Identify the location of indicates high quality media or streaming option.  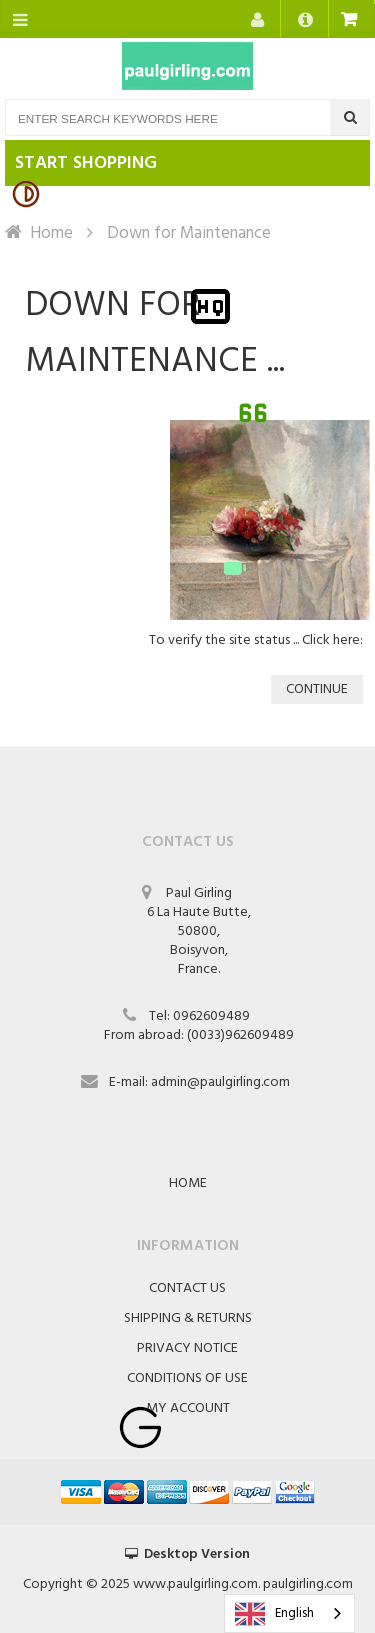
(210, 306).